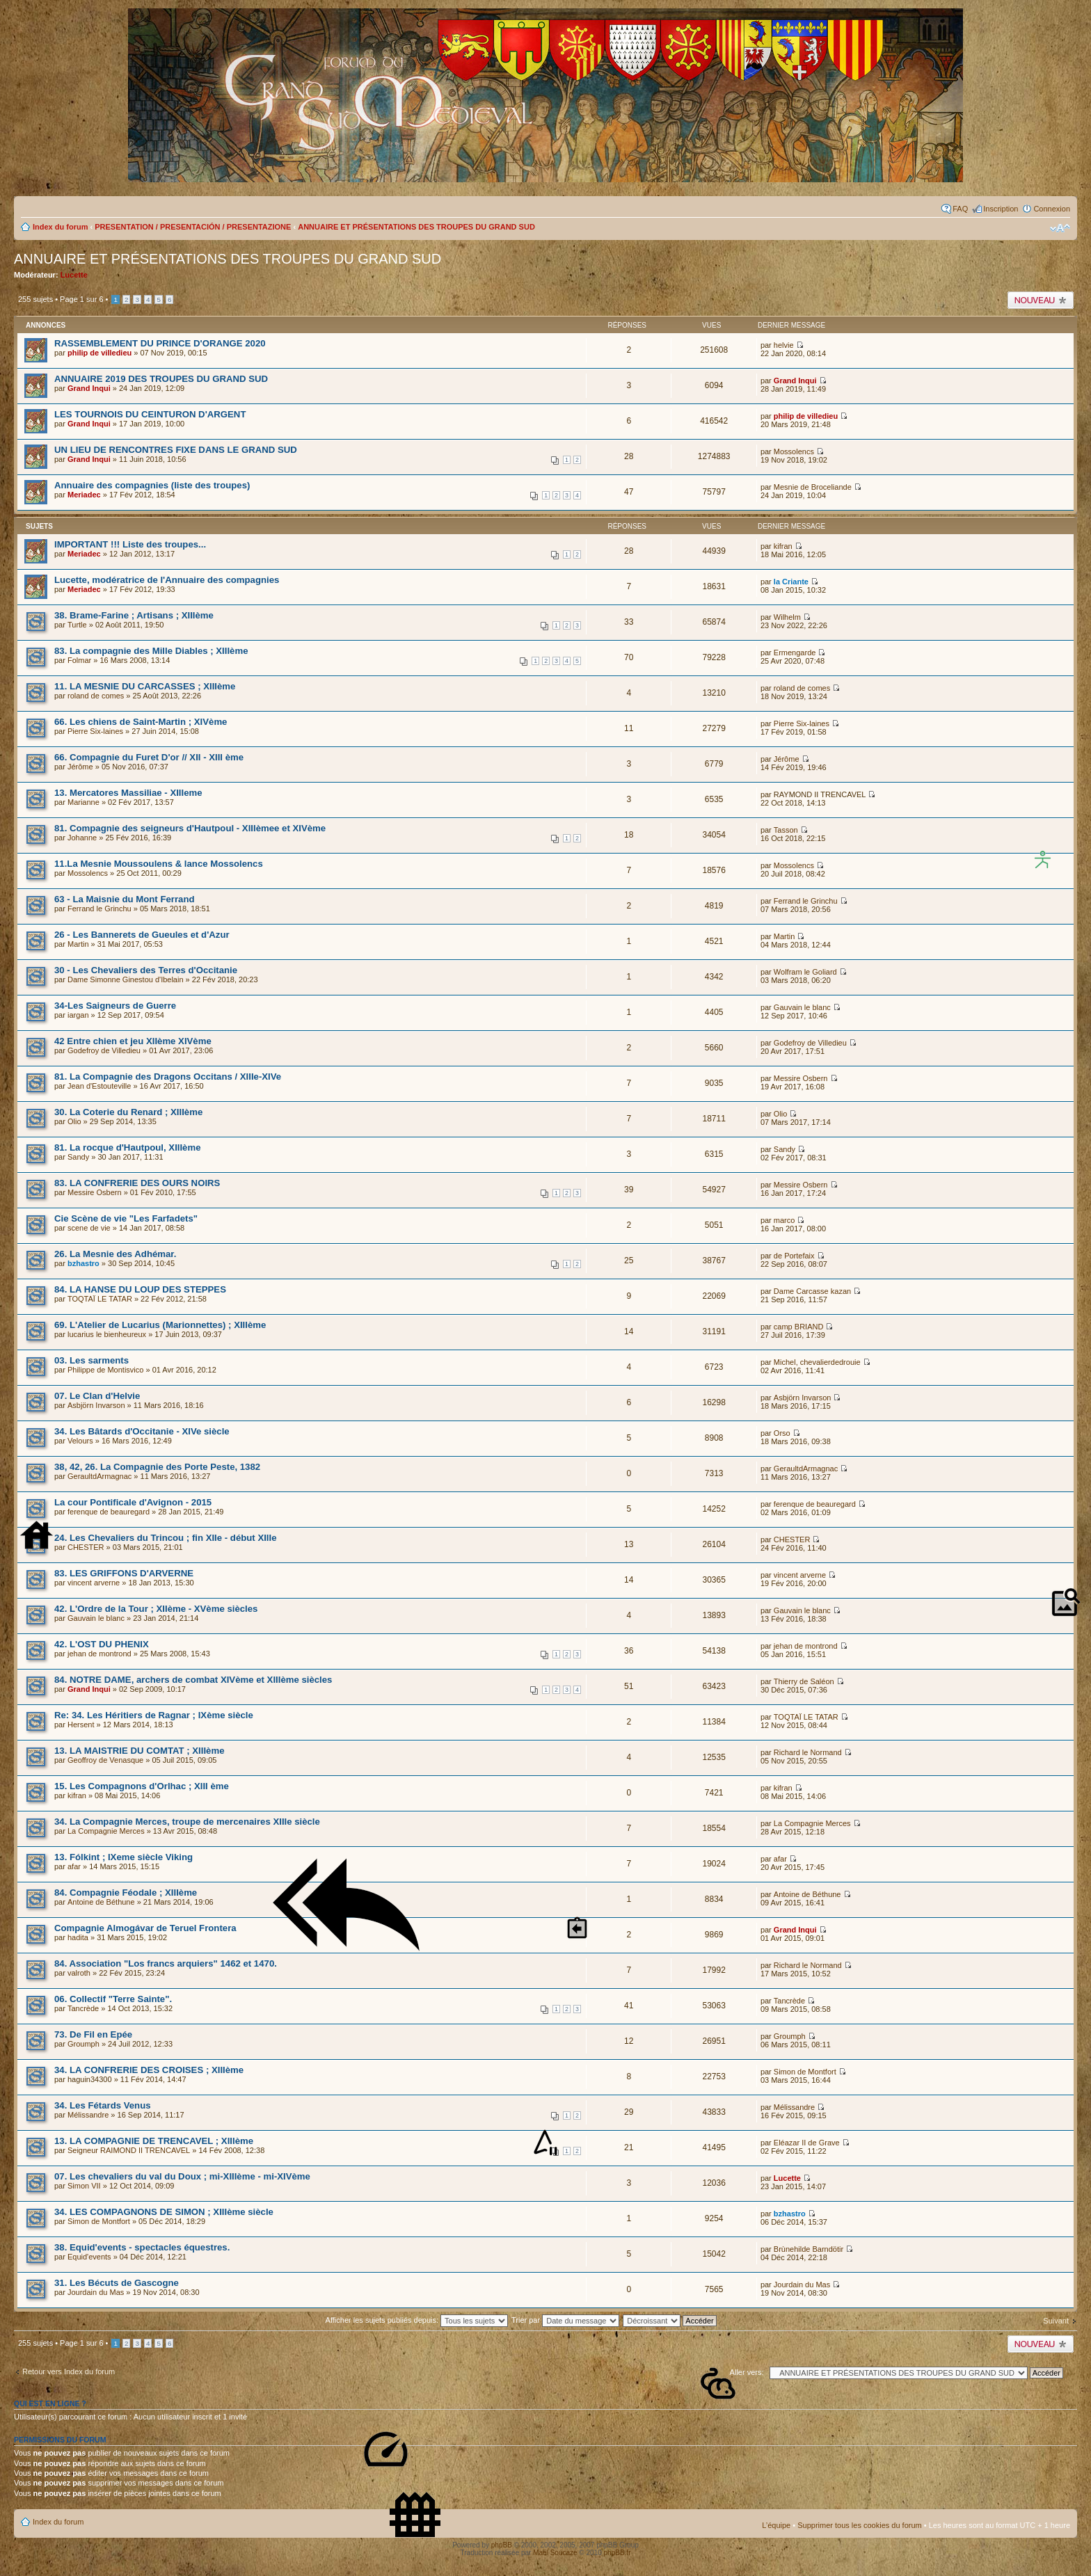 The width and height of the screenshot is (1091, 2576). Describe the element at coordinates (577, 1928) in the screenshot. I see `return or send back an assignment` at that location.